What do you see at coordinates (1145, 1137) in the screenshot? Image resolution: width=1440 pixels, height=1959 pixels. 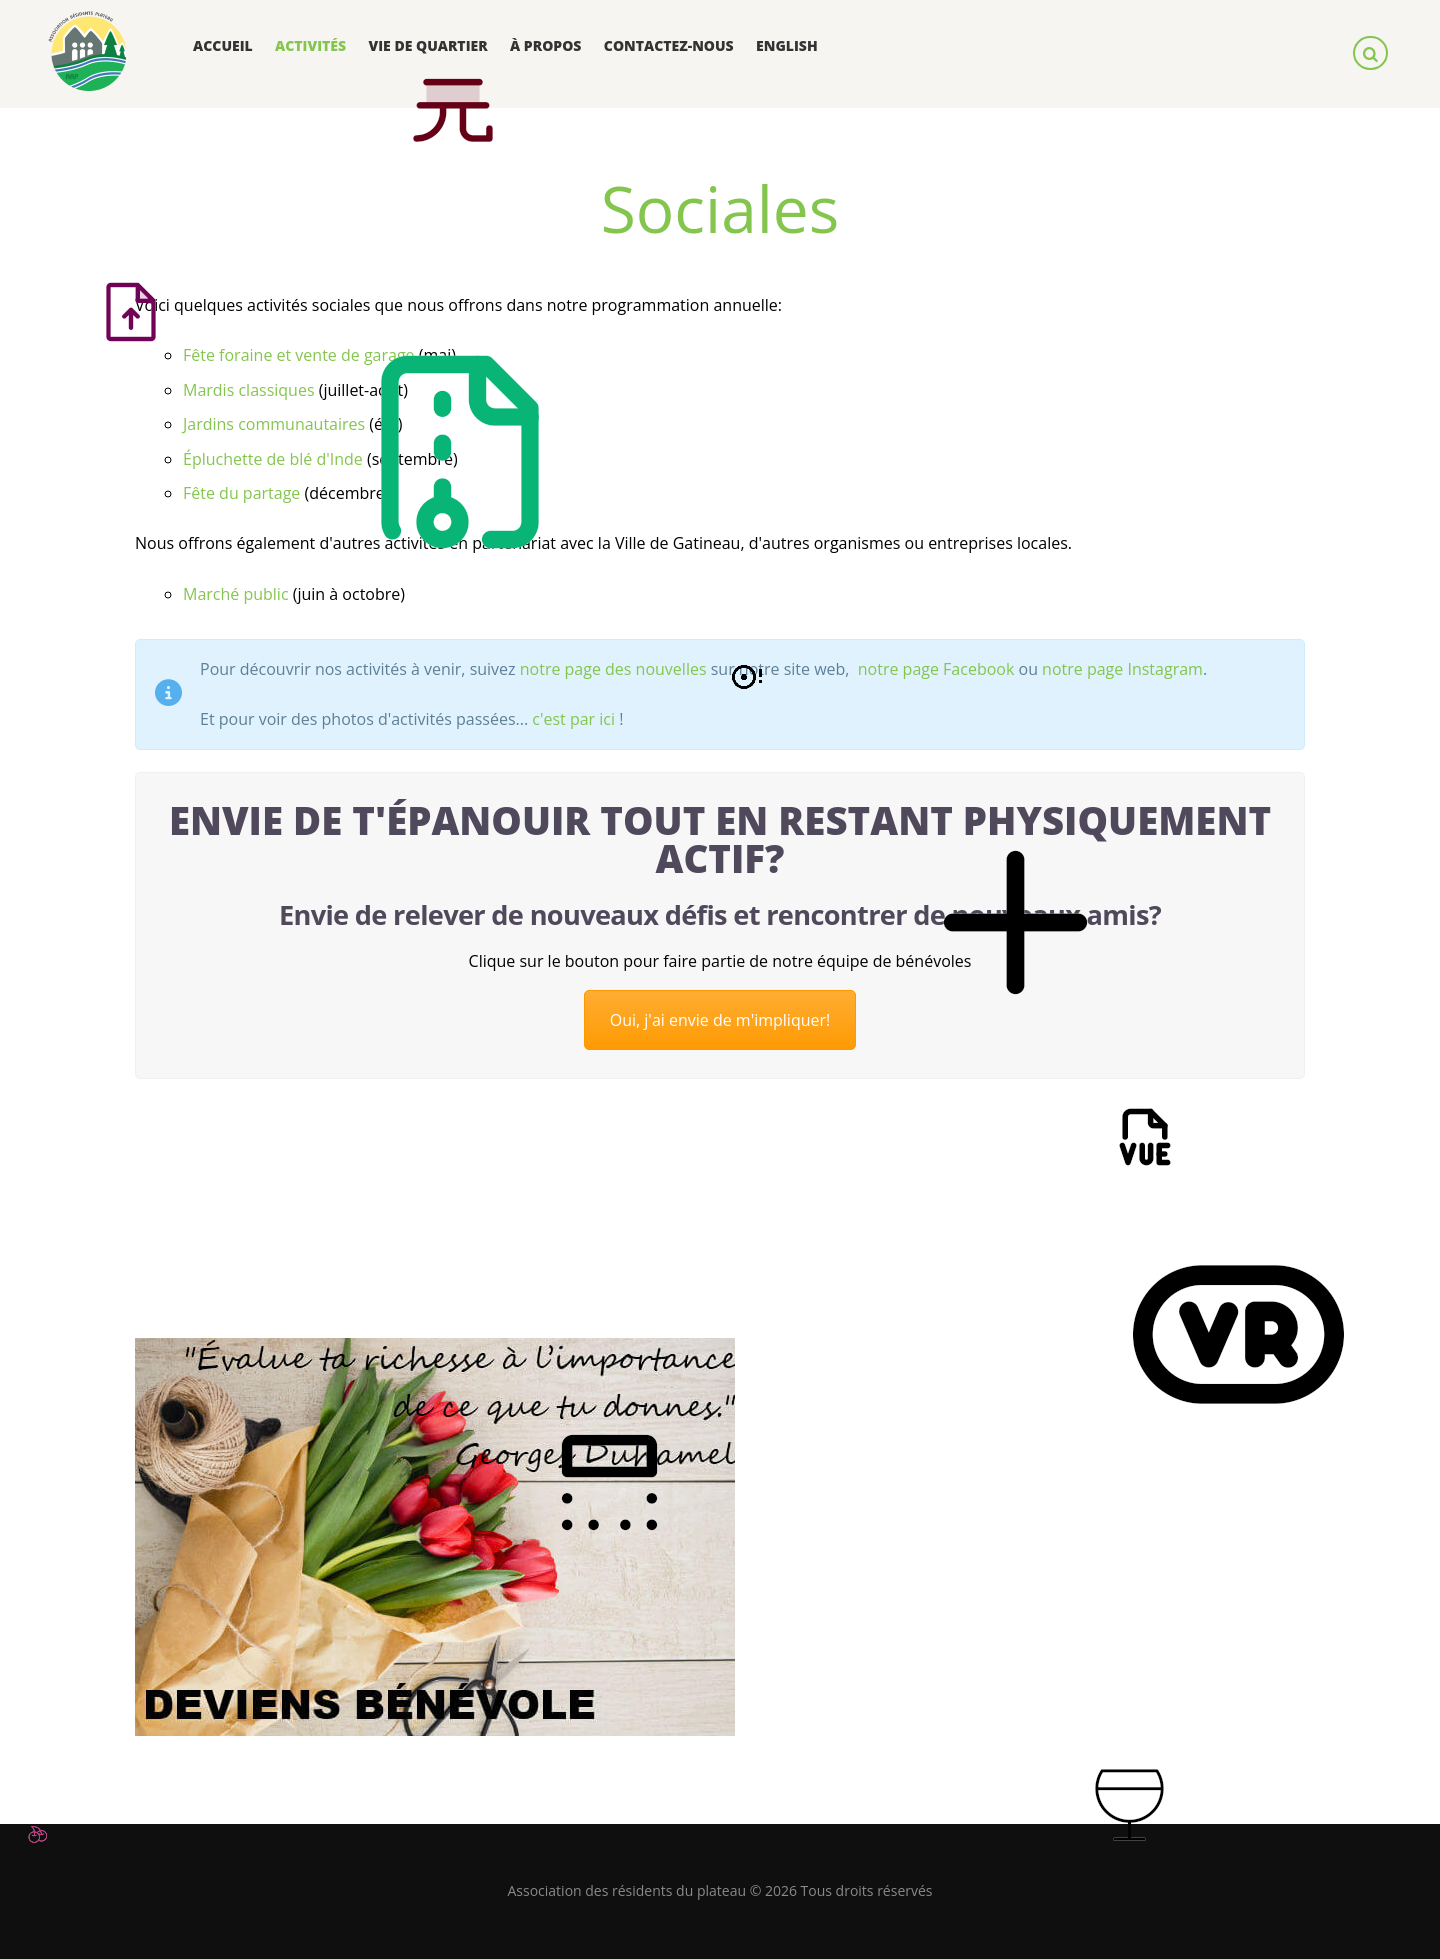 I see `vue.js file type indicator` at bounding box center [1145, 1137].